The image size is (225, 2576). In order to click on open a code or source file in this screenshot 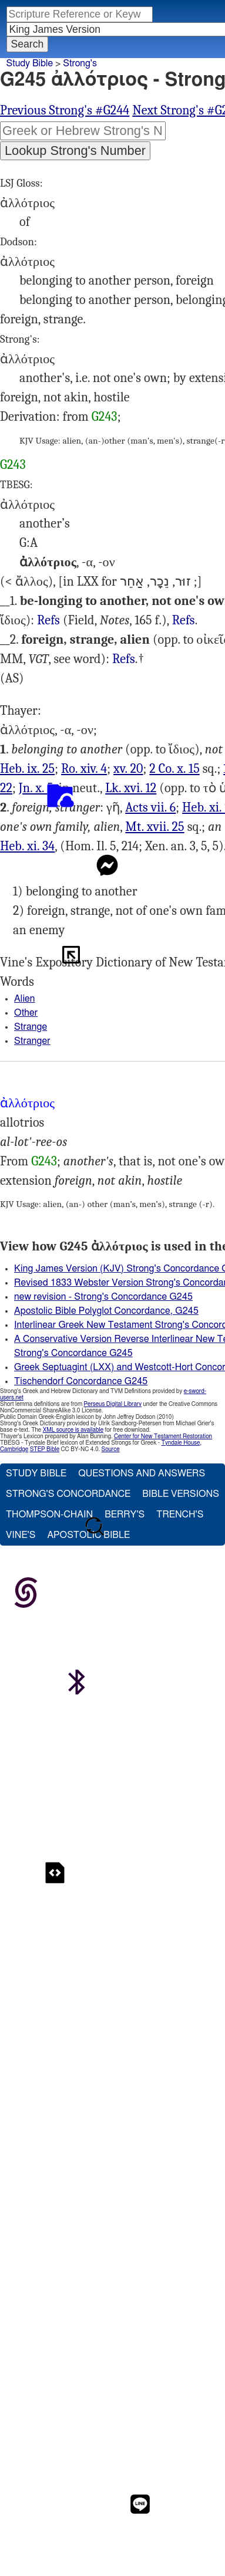, I will do `click(55, 1872)`.